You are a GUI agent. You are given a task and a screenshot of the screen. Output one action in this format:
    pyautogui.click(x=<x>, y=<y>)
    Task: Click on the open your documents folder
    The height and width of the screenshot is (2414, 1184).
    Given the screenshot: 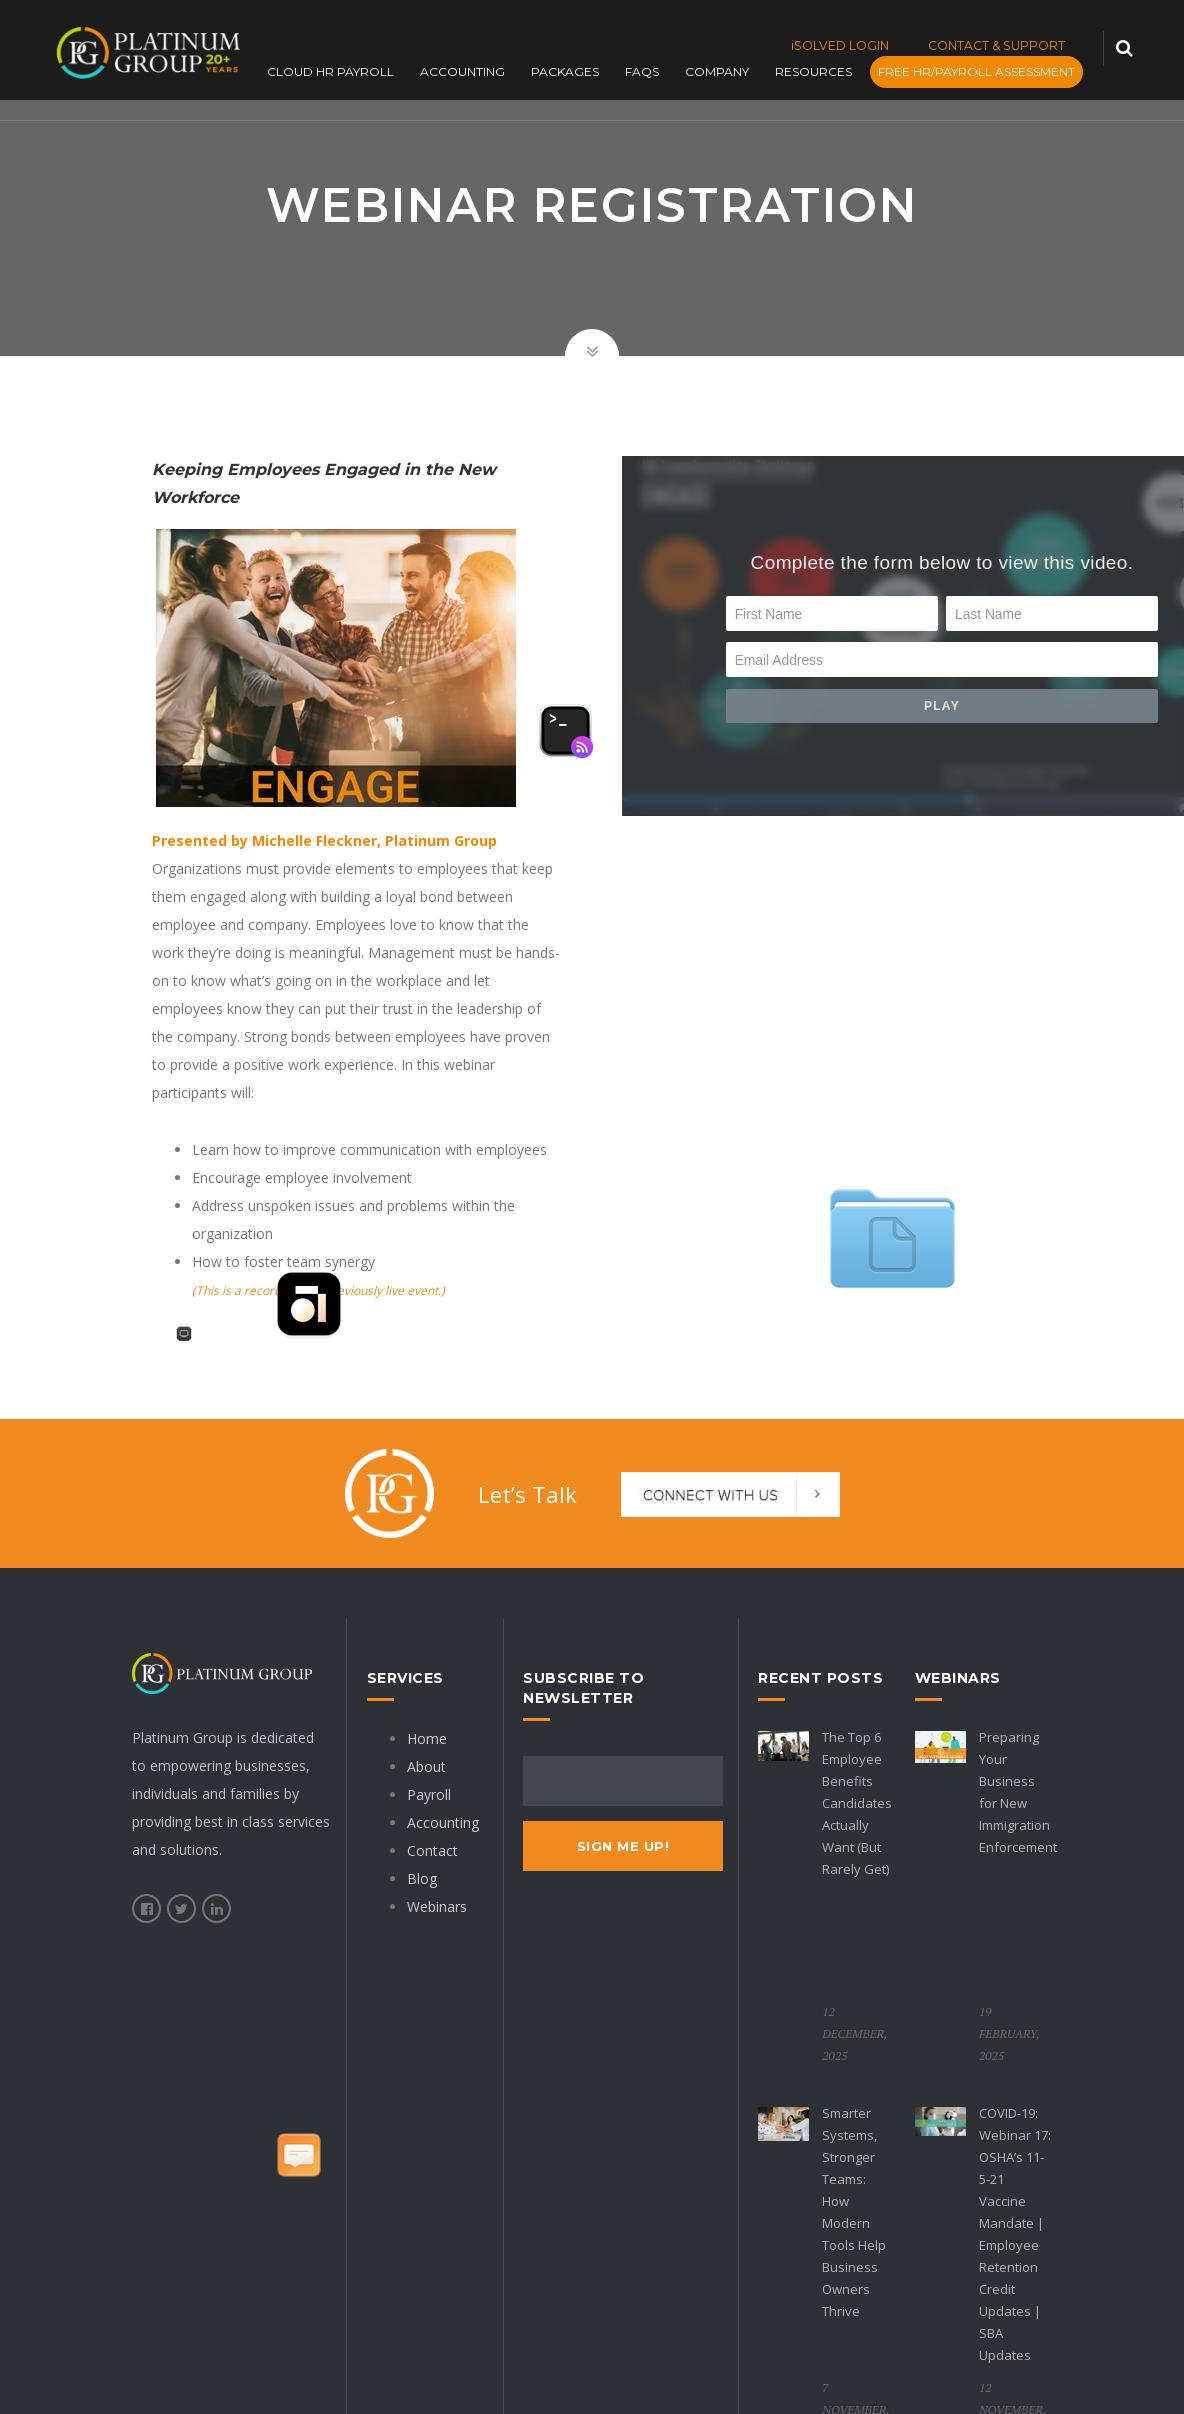 What is the action you would take?
    pyautogui.click(x=892, y=1238)
    